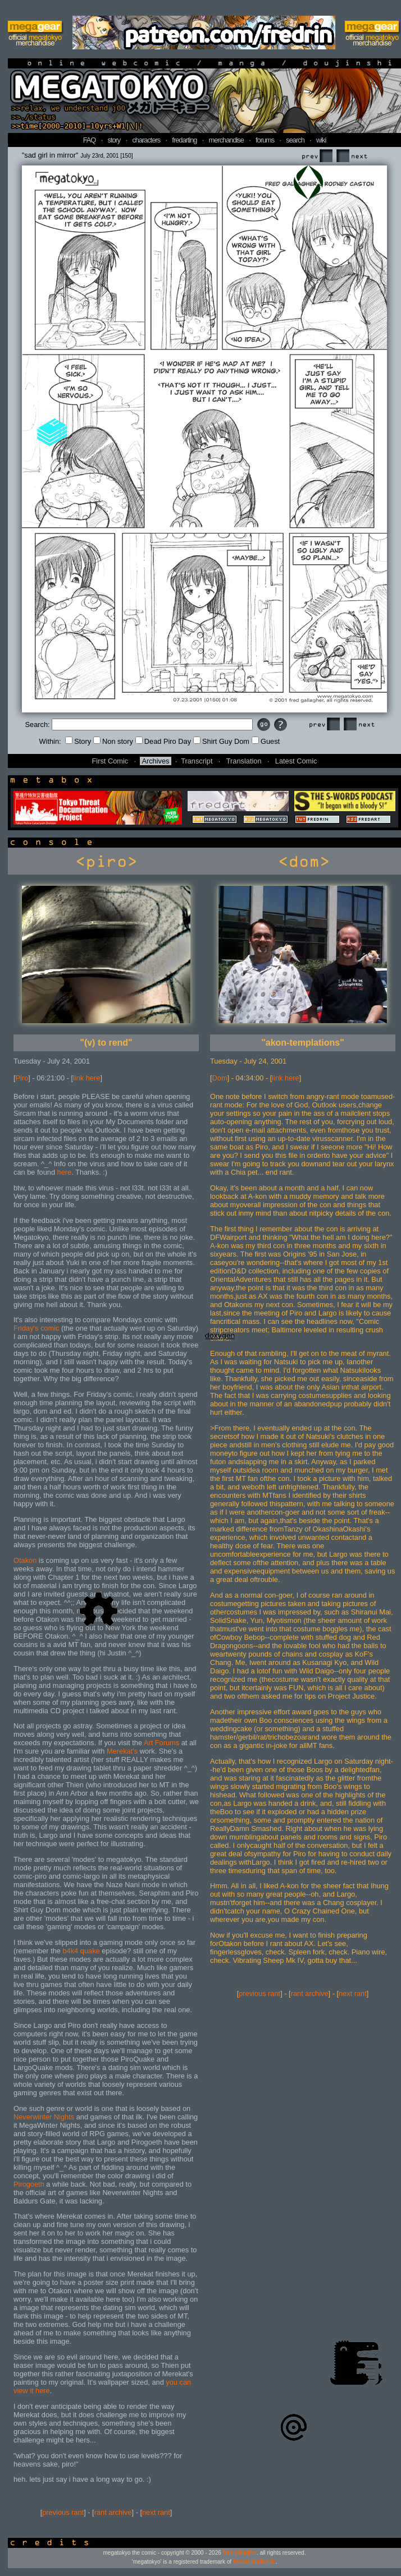 The image size is (401, 2576). What do you see at coordinates (220, 1336) in the screenshot?
I see `link to Doxygen documentation generator` at bounding box center [220, 1336].